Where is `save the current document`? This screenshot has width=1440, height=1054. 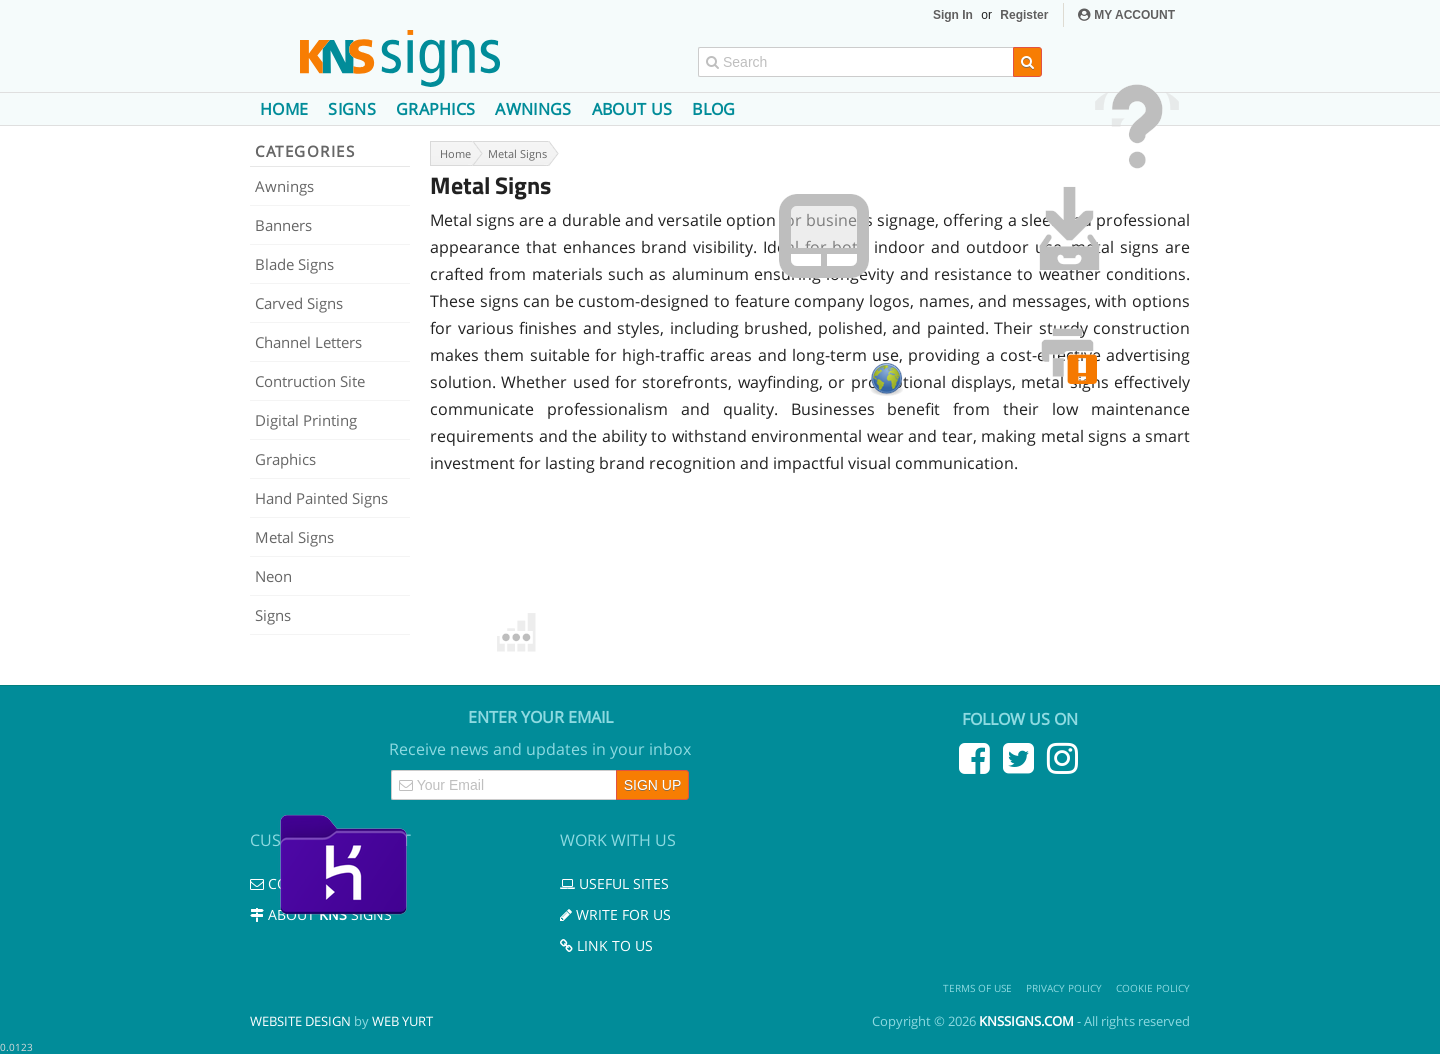
save the current document is located at coordinates (1069, 228).